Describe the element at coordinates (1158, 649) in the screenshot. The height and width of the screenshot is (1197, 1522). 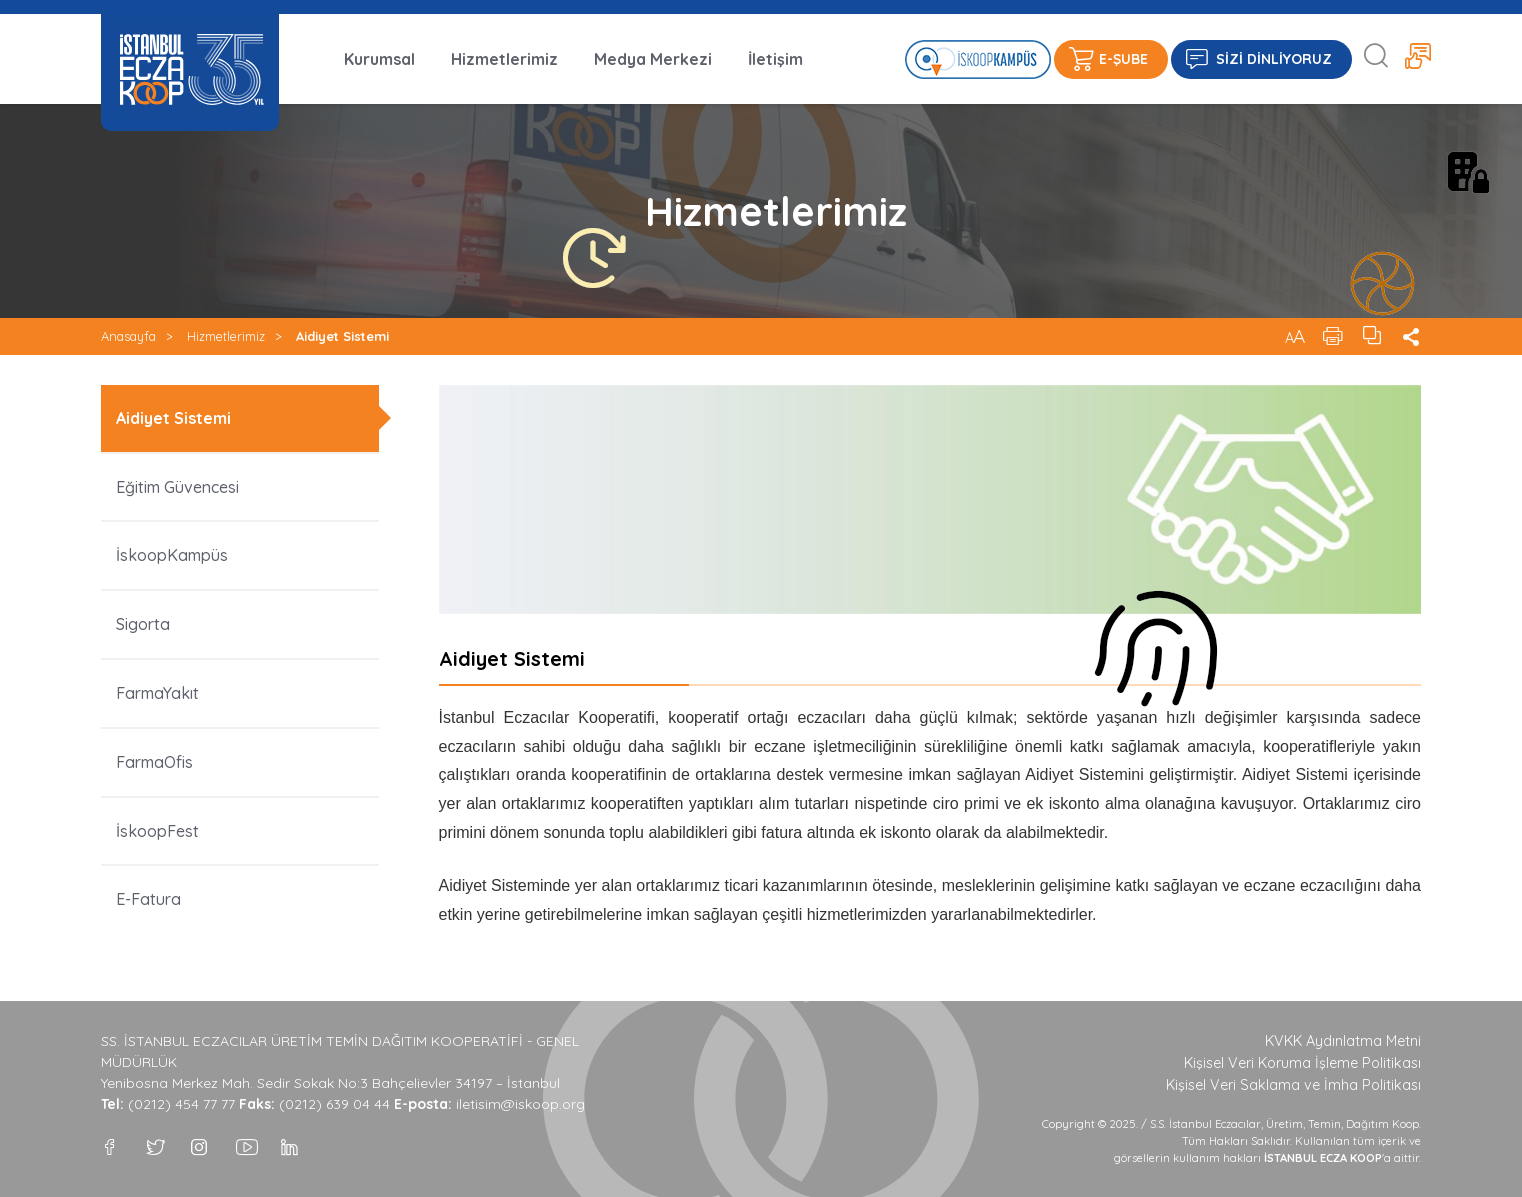
I see `authenticate with fingerprint` at that location.